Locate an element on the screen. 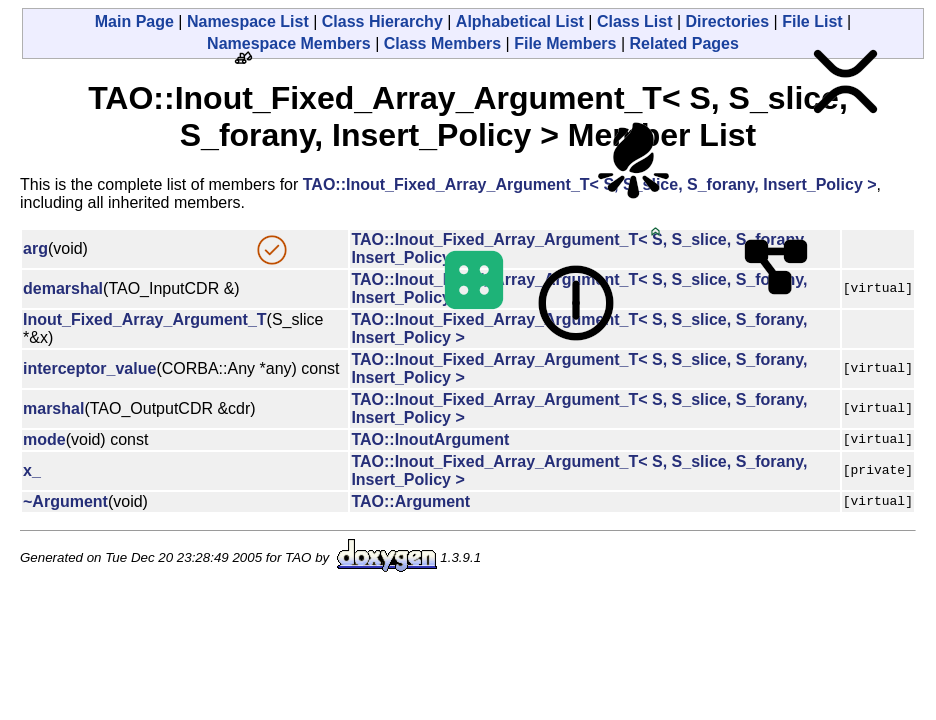 The image size is (936, 720). construction or building in progress is located at coordinates (243, 57).